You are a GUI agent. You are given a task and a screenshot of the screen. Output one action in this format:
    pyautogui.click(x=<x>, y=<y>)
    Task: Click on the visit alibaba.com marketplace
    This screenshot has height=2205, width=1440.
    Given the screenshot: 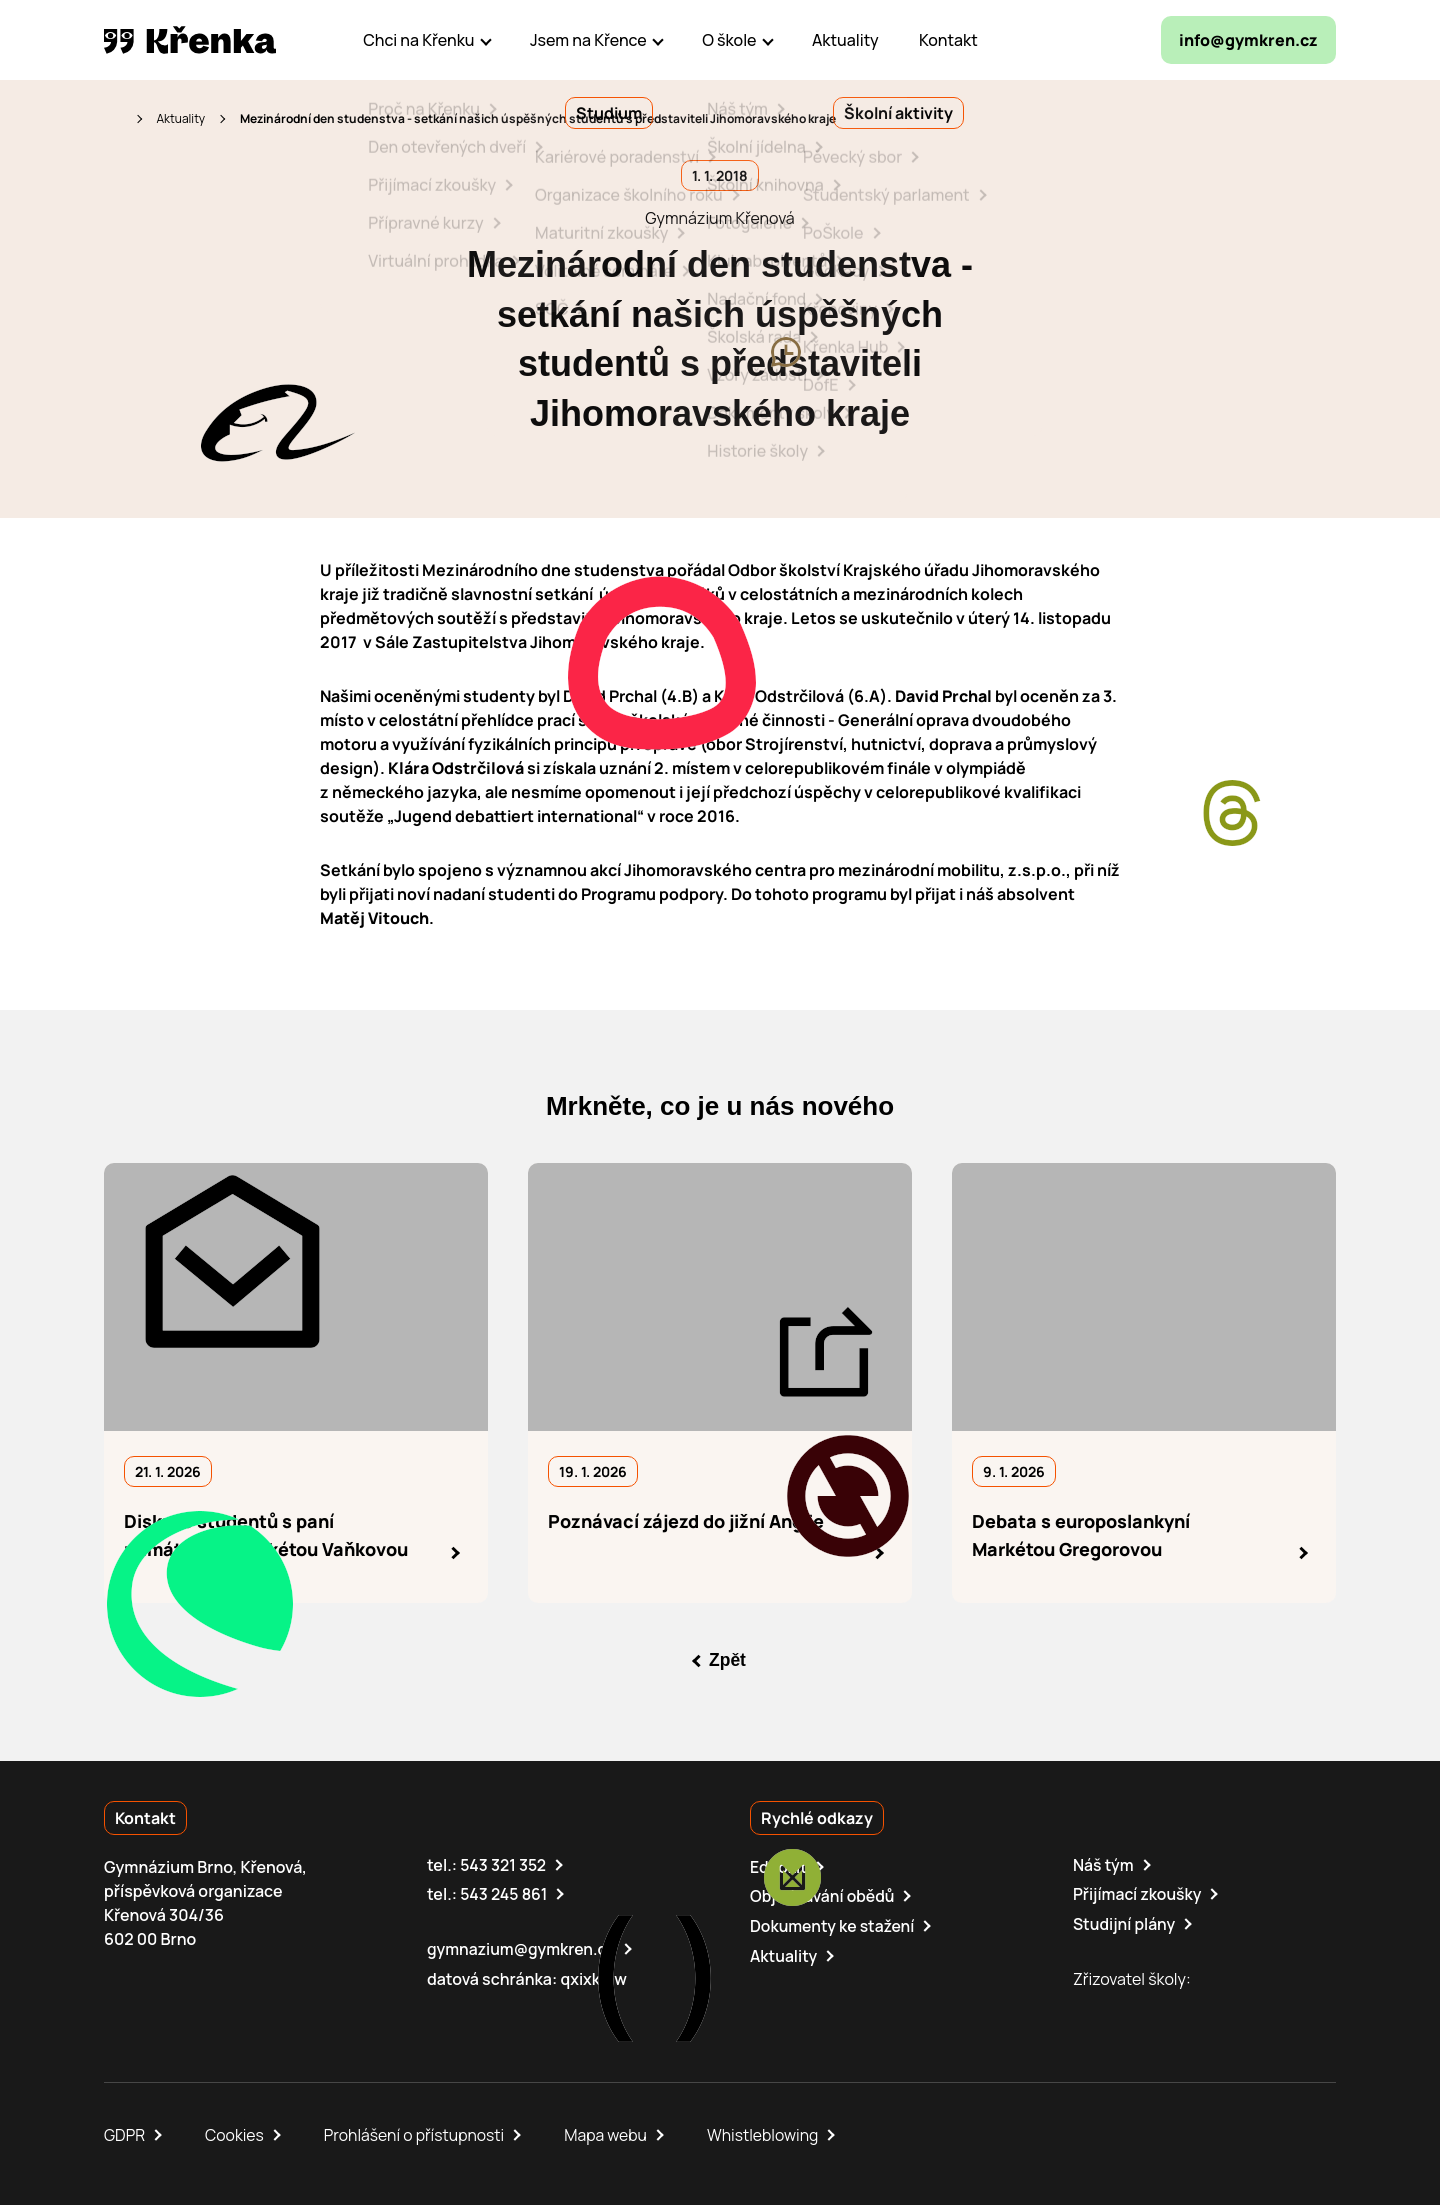 What is the action you would take?
    pyautogui.click(x=278, y=423)
    